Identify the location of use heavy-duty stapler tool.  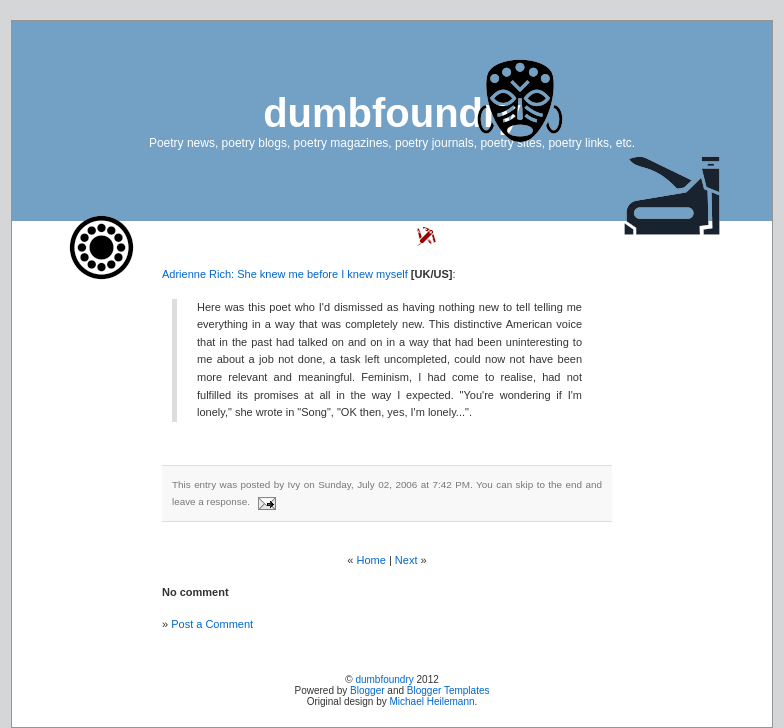
(672, 194).